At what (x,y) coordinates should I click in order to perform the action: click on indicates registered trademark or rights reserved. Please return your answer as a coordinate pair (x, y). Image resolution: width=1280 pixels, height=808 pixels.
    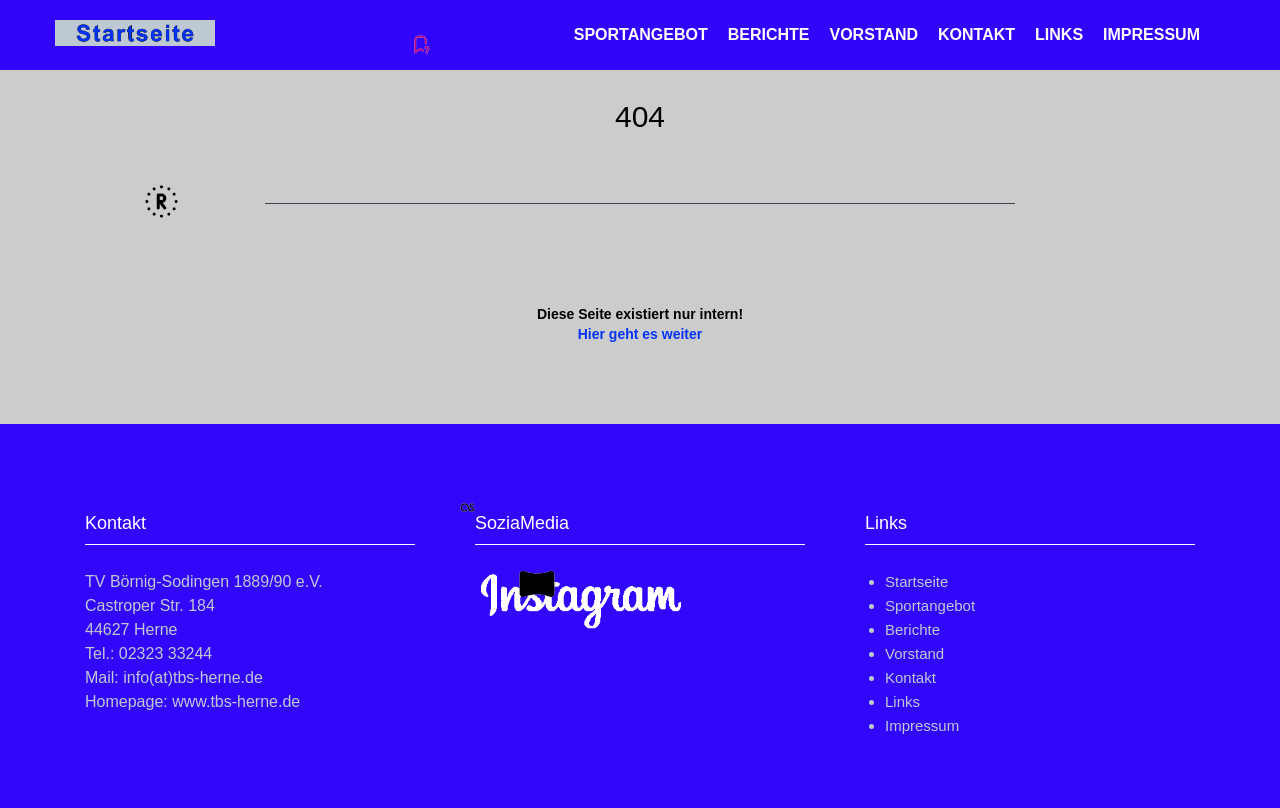
    Looking at the image, I should click on (161, 201).